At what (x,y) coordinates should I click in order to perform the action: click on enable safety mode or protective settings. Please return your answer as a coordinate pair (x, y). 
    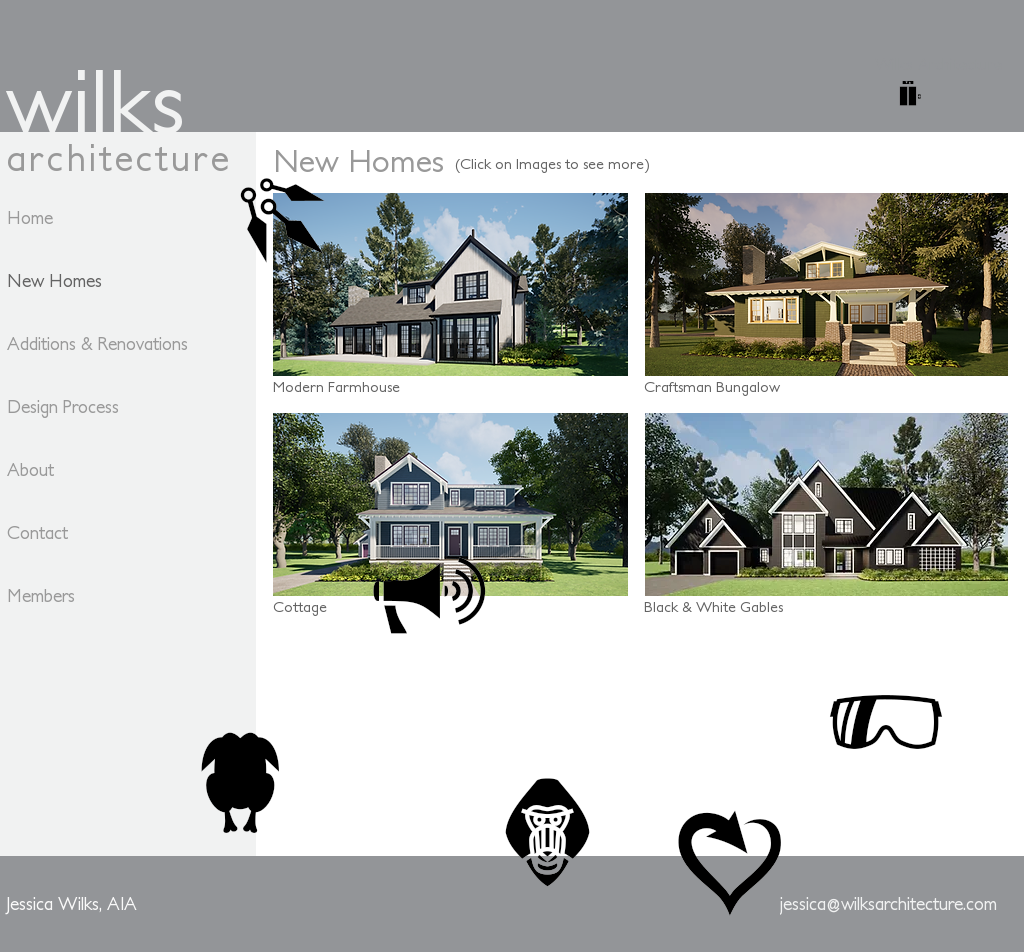
    Looking at the image, I should click on (886, 722).